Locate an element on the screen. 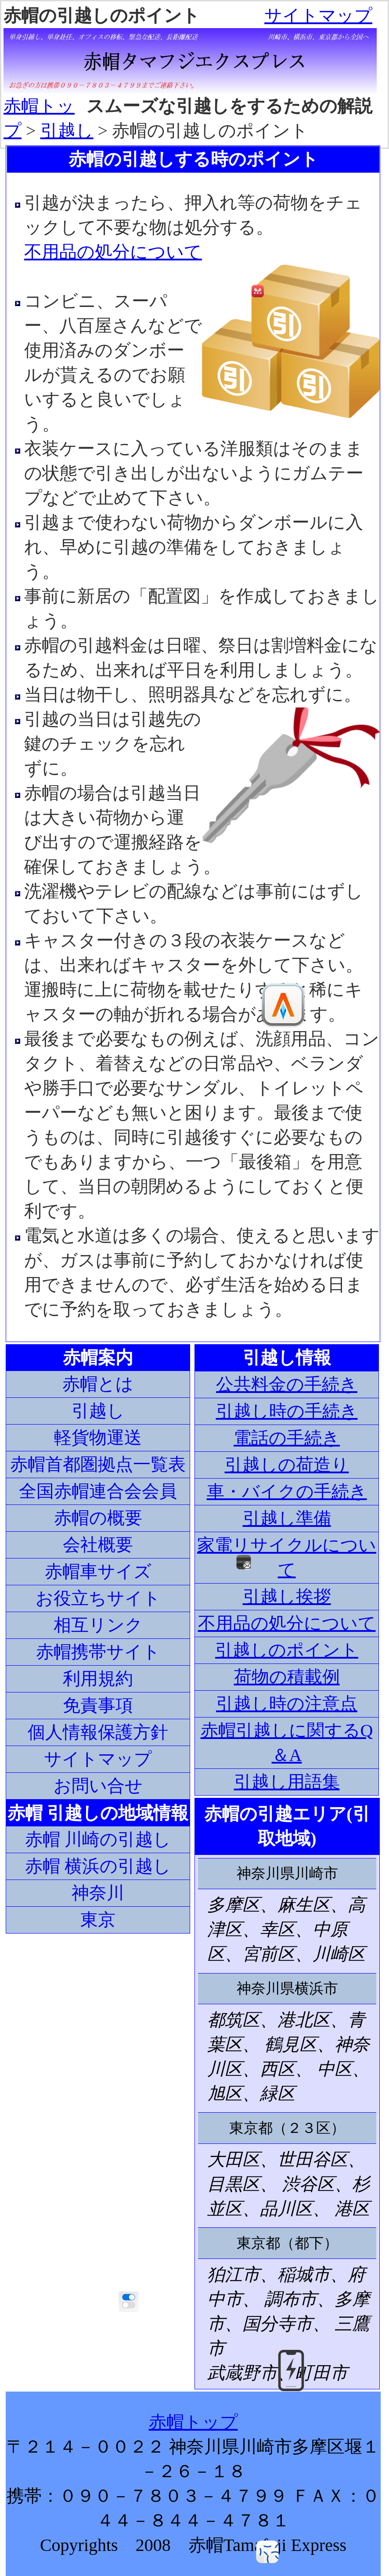  open alacritty terminal emulator is located at coordinates (283, 1005).